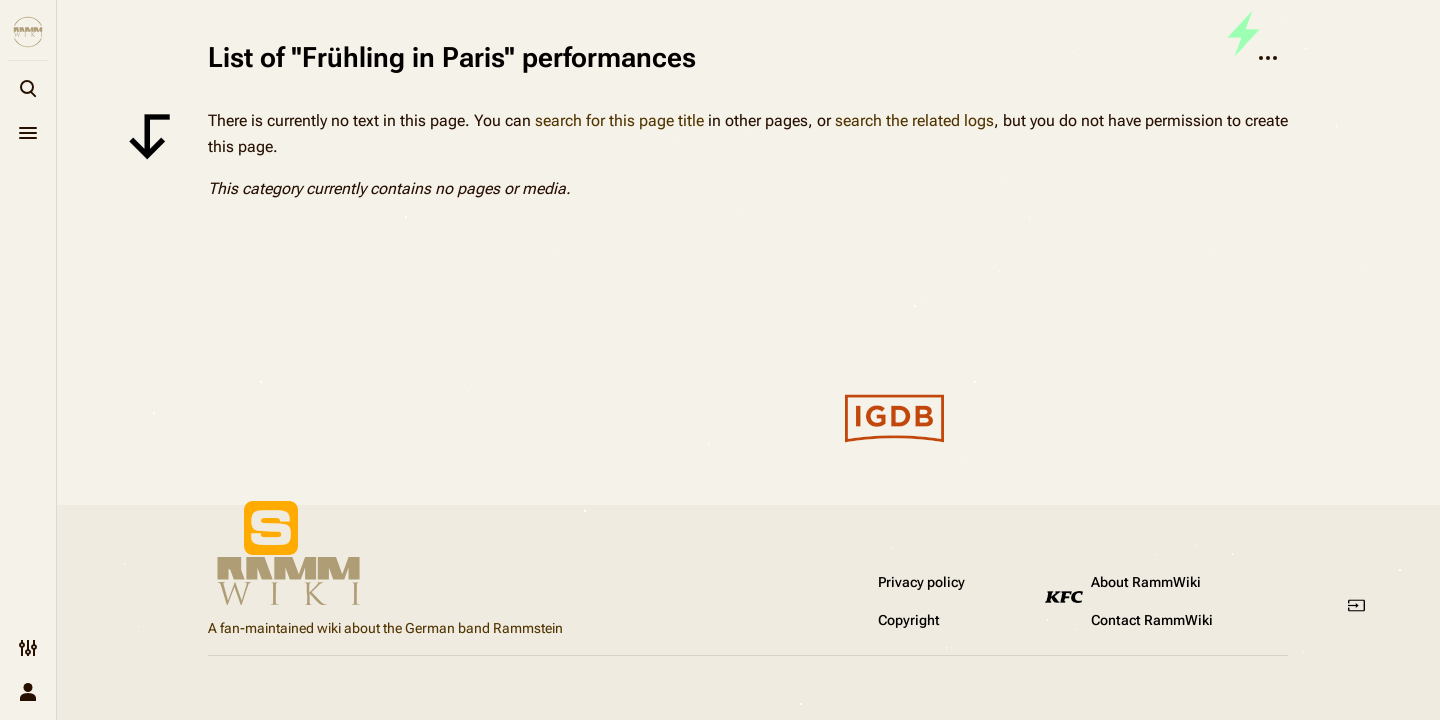  Describe the element at coordinates (150, 134) in the screenshot. I see `navigate back and down in a menu hierarchy` at that location.